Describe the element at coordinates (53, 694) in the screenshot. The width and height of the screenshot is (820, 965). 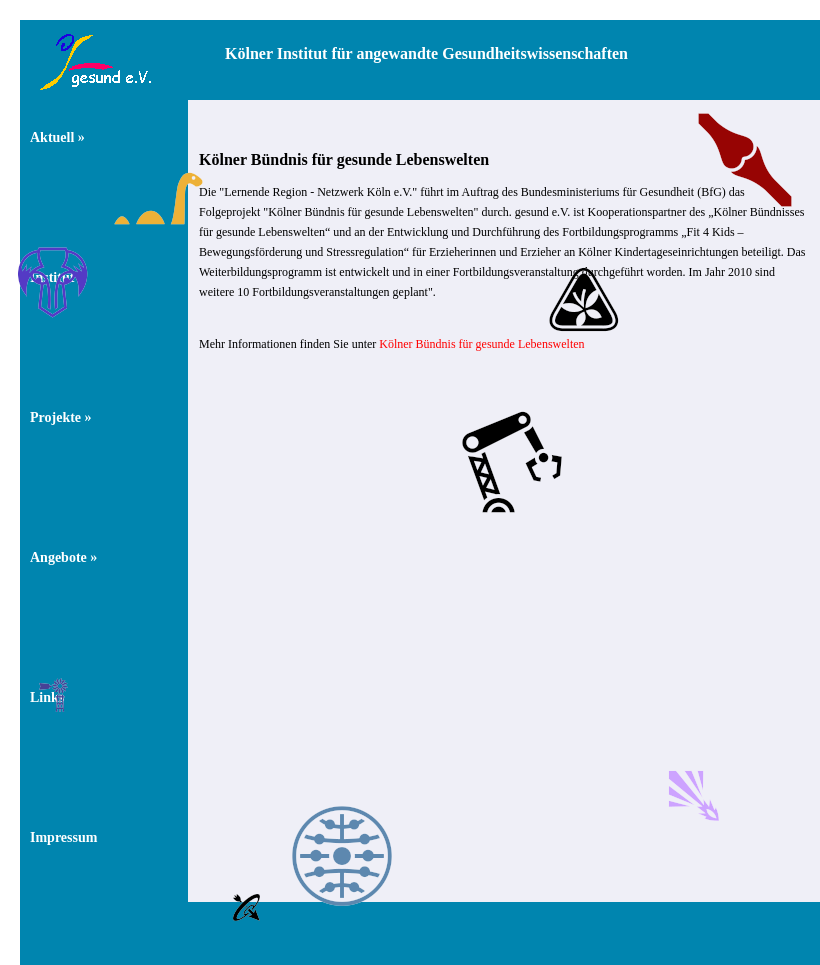
I see `windmill or wind pump structure icon` at that location.